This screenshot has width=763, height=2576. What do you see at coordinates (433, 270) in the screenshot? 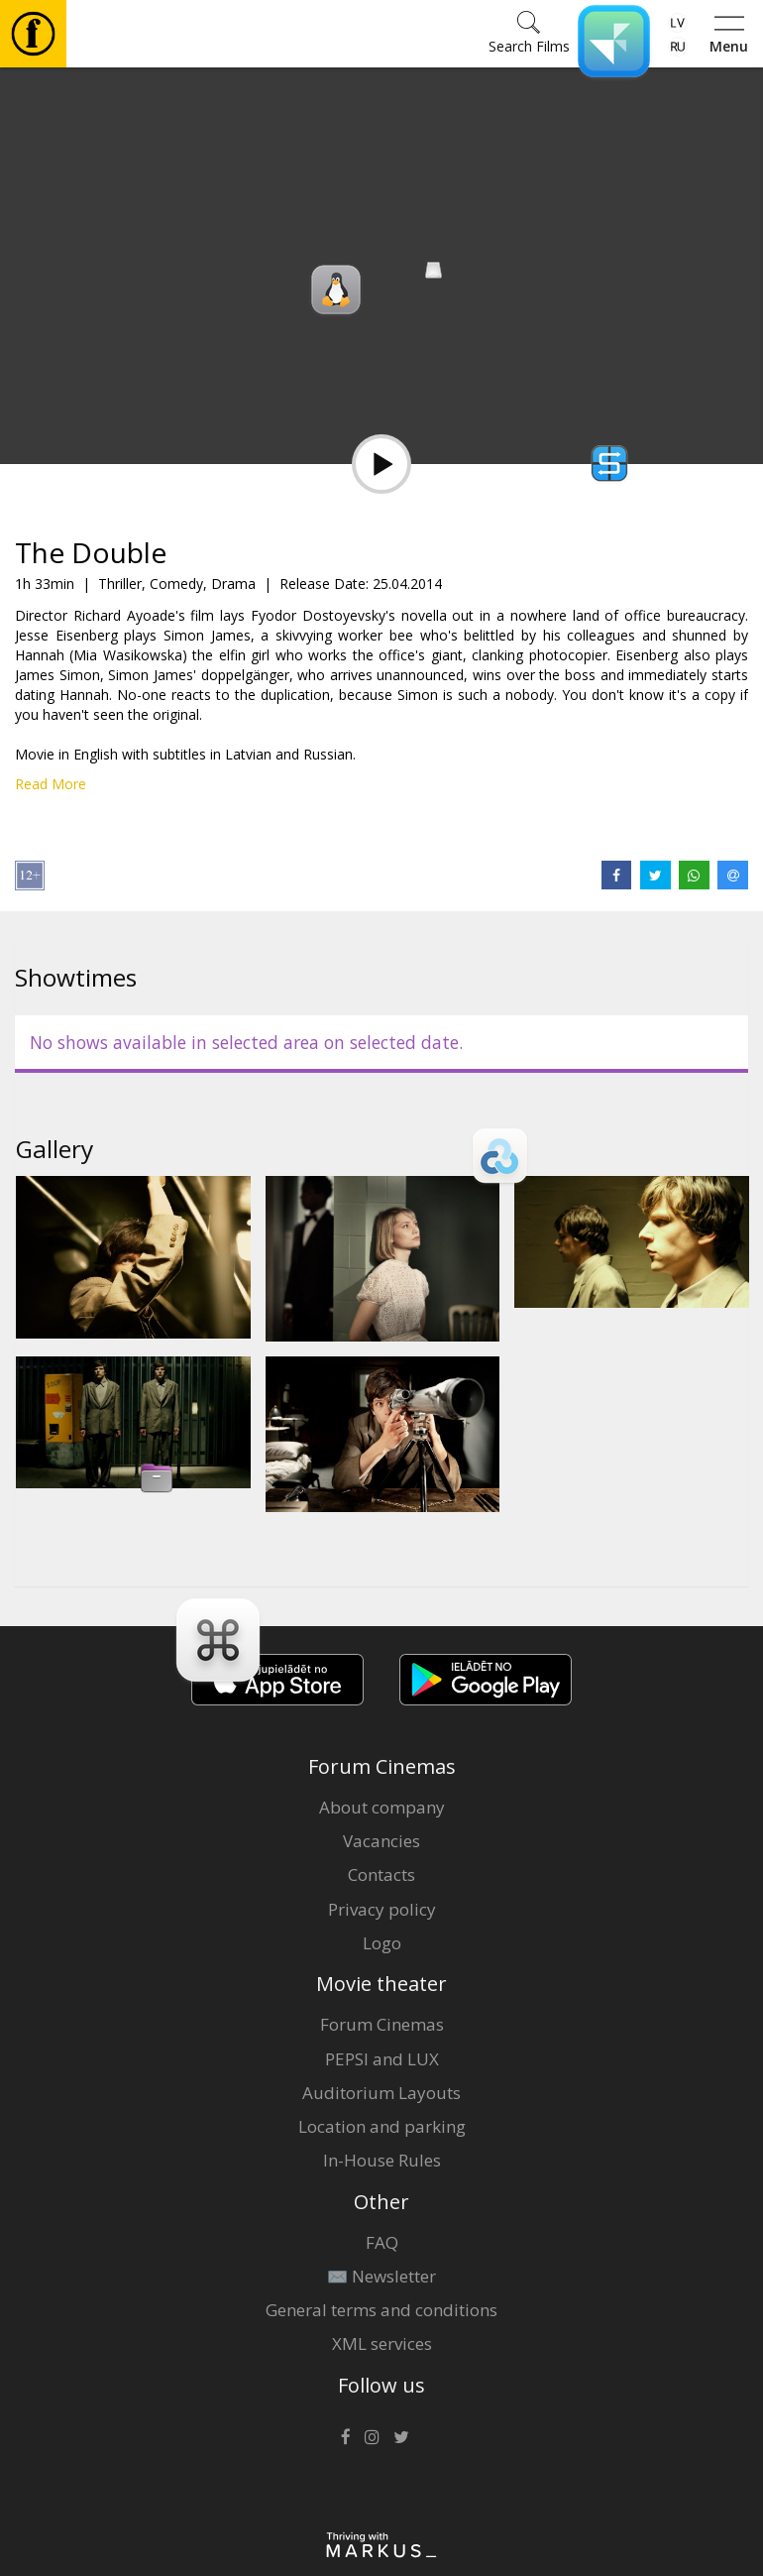
I see `access scanner device settings` at bounding box center [433, 270].